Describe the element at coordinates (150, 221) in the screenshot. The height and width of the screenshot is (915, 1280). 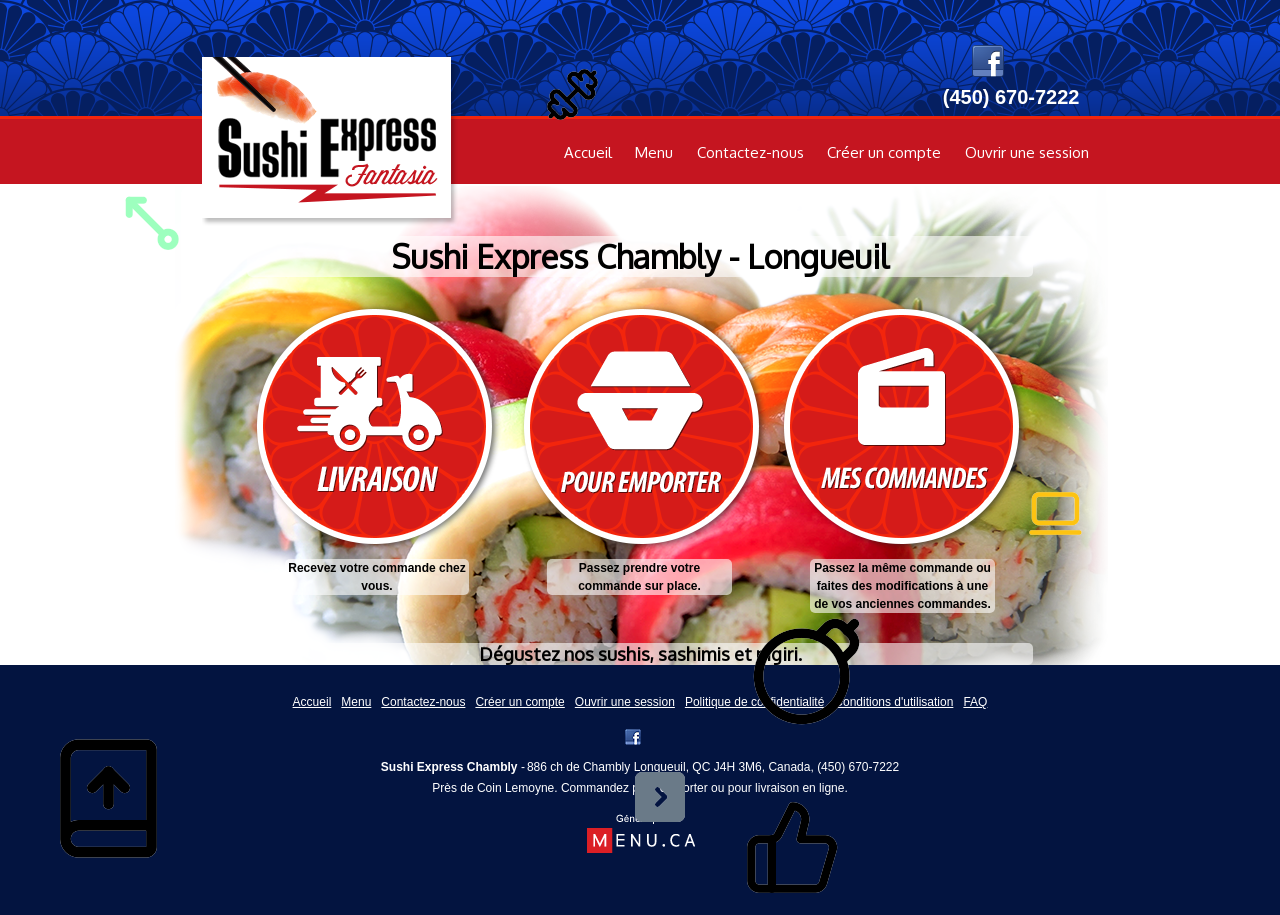
I see `navigate back to previous screen` at that location.